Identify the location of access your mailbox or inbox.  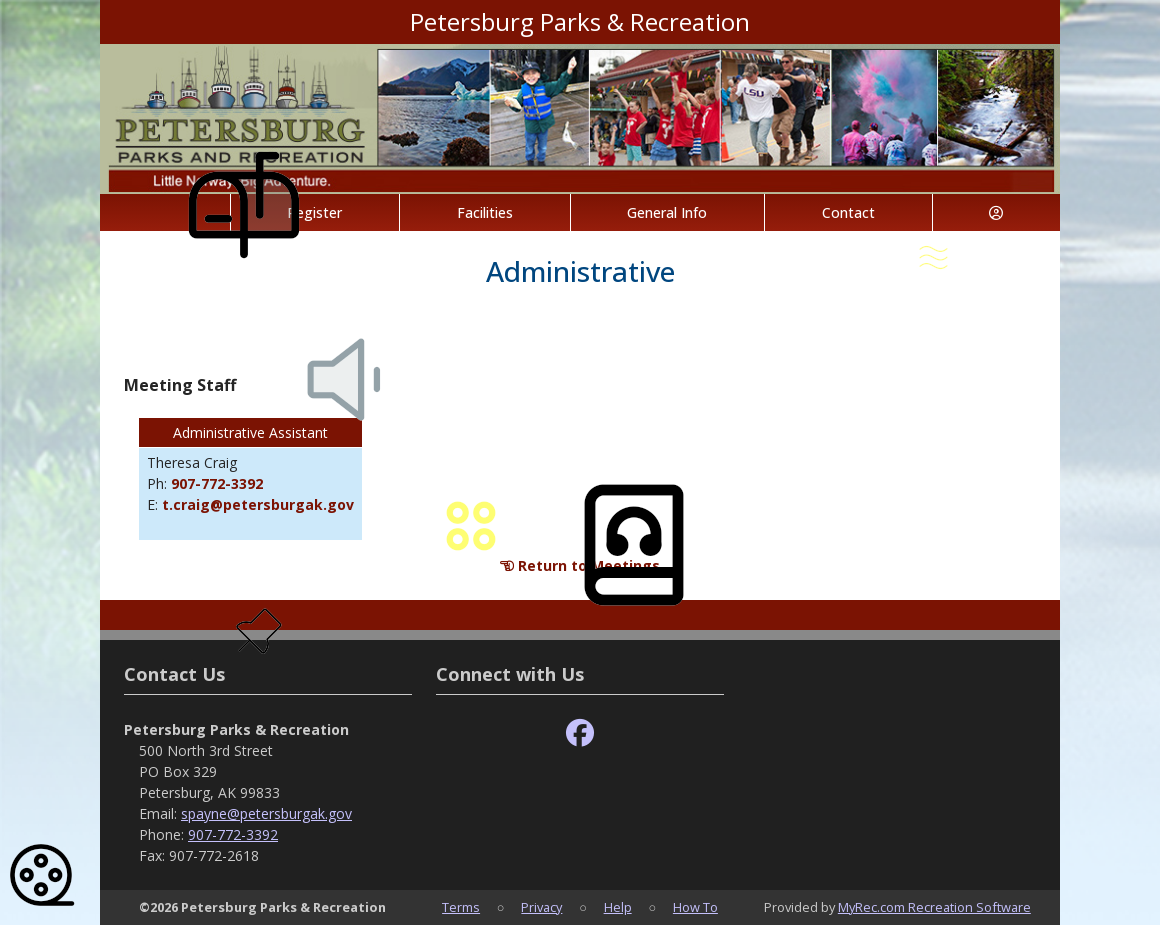
(244, 207).